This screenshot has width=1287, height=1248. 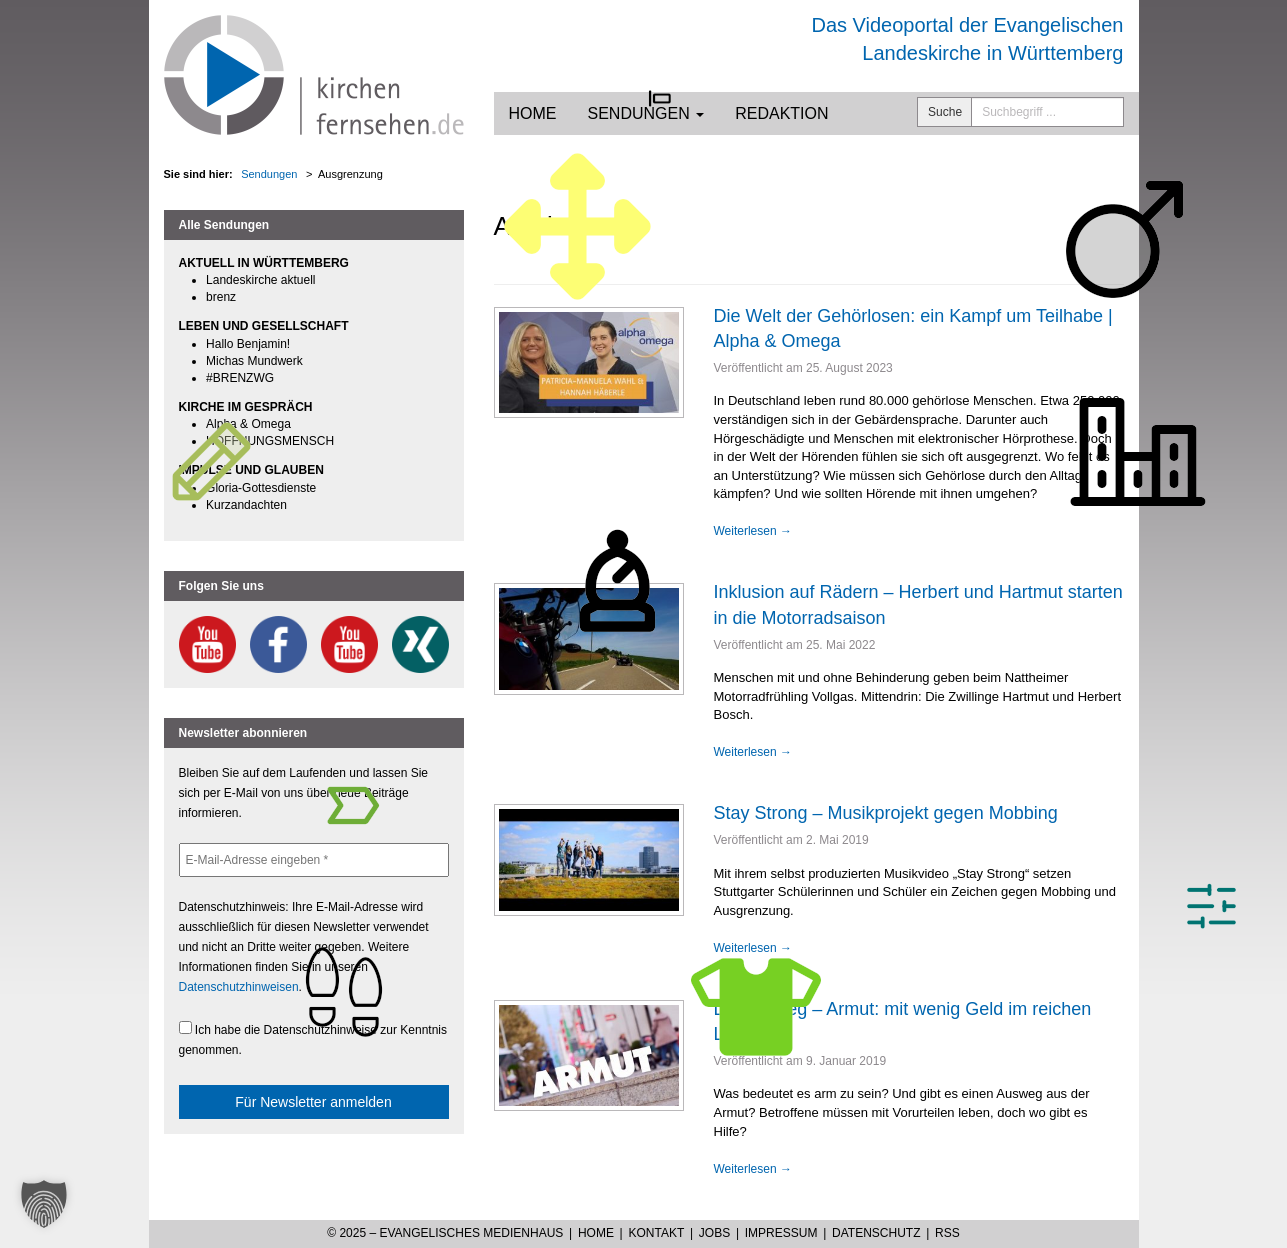 What do you see at coordinates (577, 226) in the screenshot?
I see `move or drag an element freely` at bounding box center [577, 226].